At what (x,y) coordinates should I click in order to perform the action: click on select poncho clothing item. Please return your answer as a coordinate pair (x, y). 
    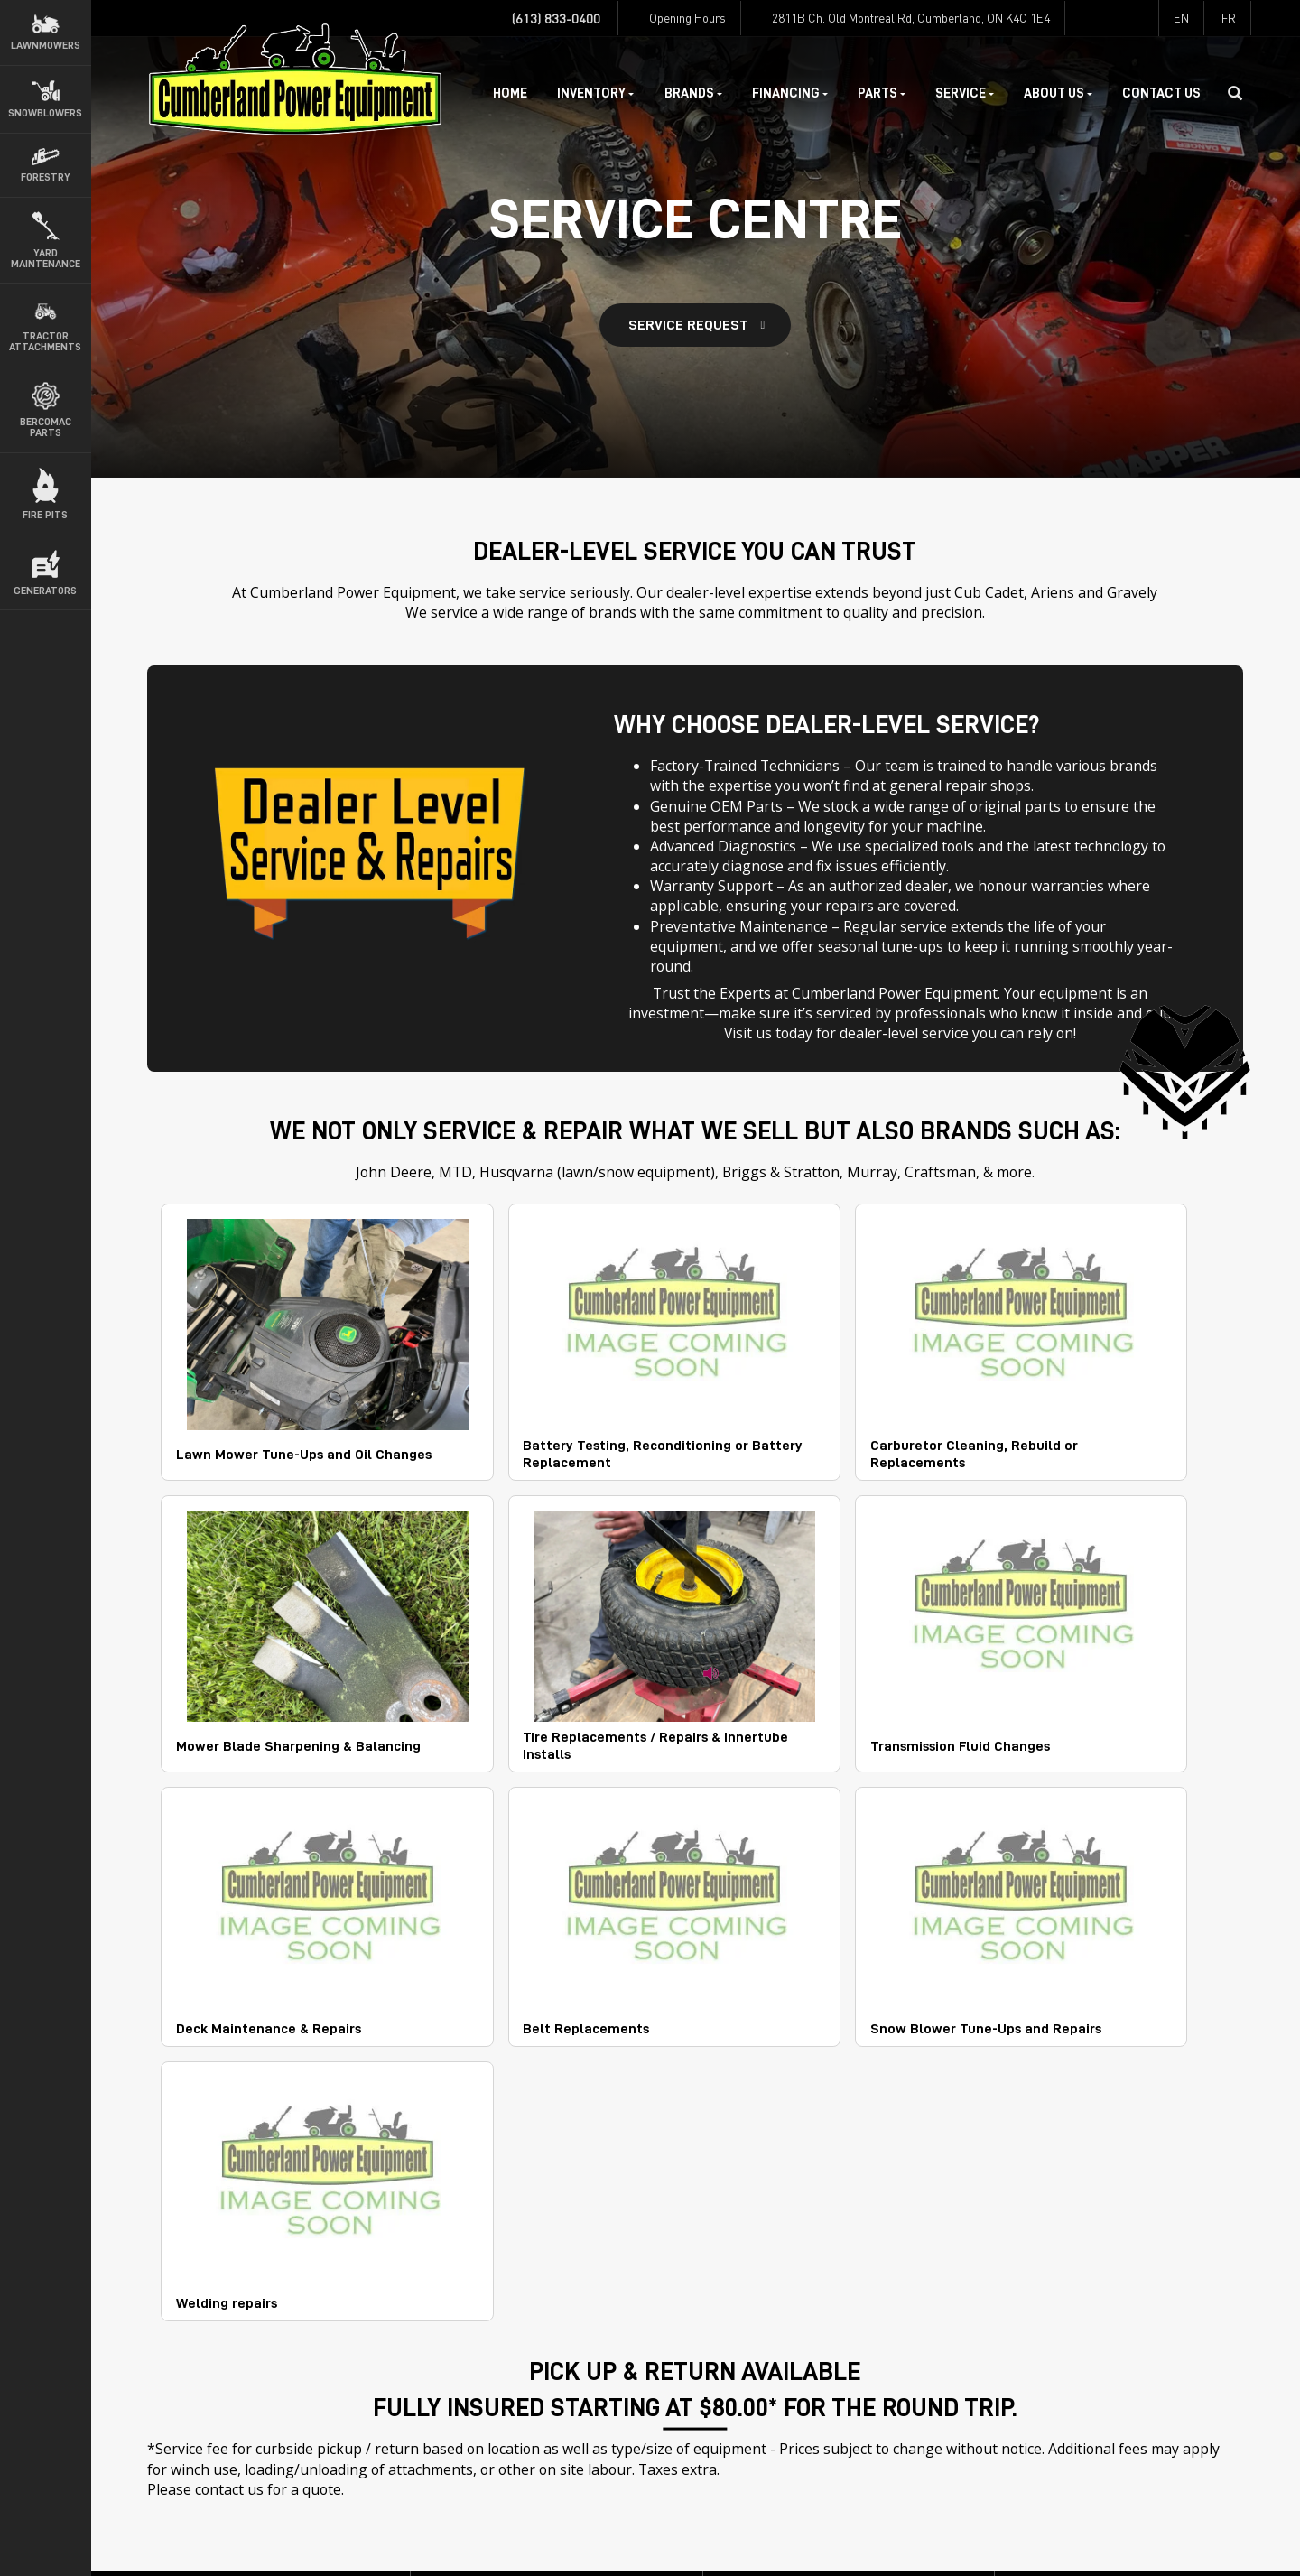
    Looking at the image, I should click on (1184, 1072).